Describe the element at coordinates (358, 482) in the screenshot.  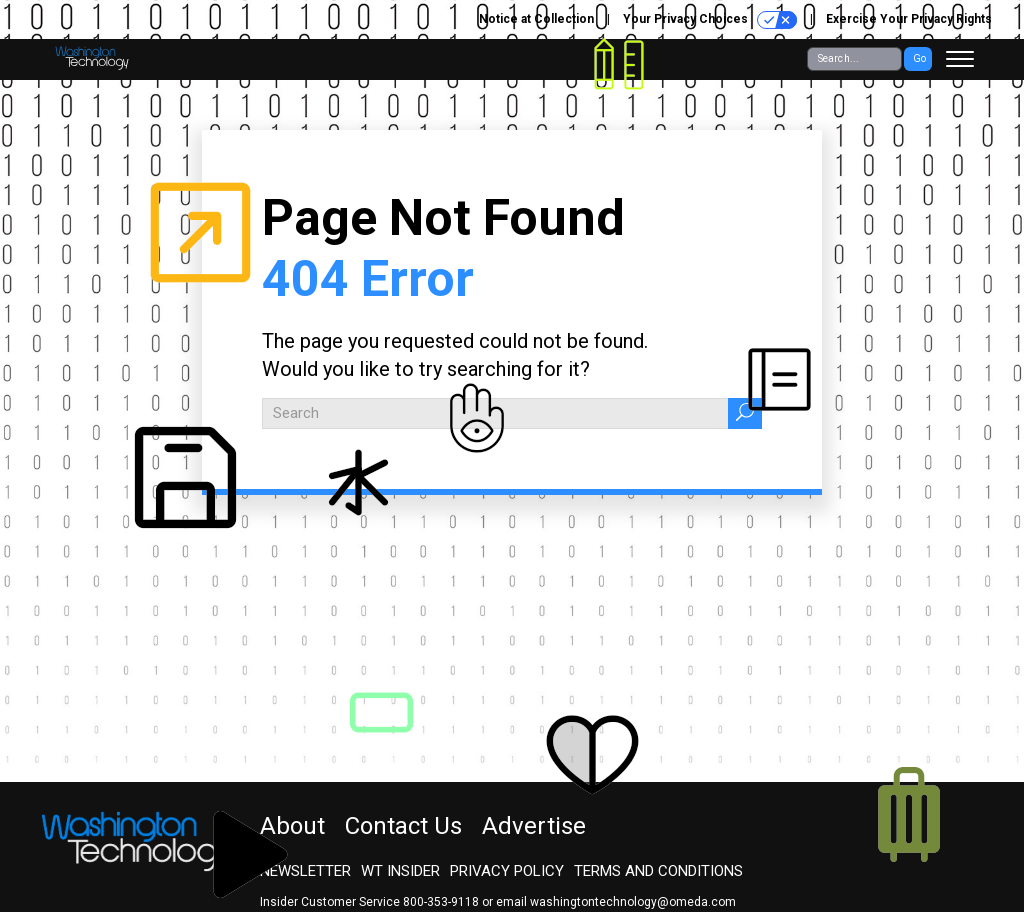
I see `access confucianism or chinese philosophy content` at that location.